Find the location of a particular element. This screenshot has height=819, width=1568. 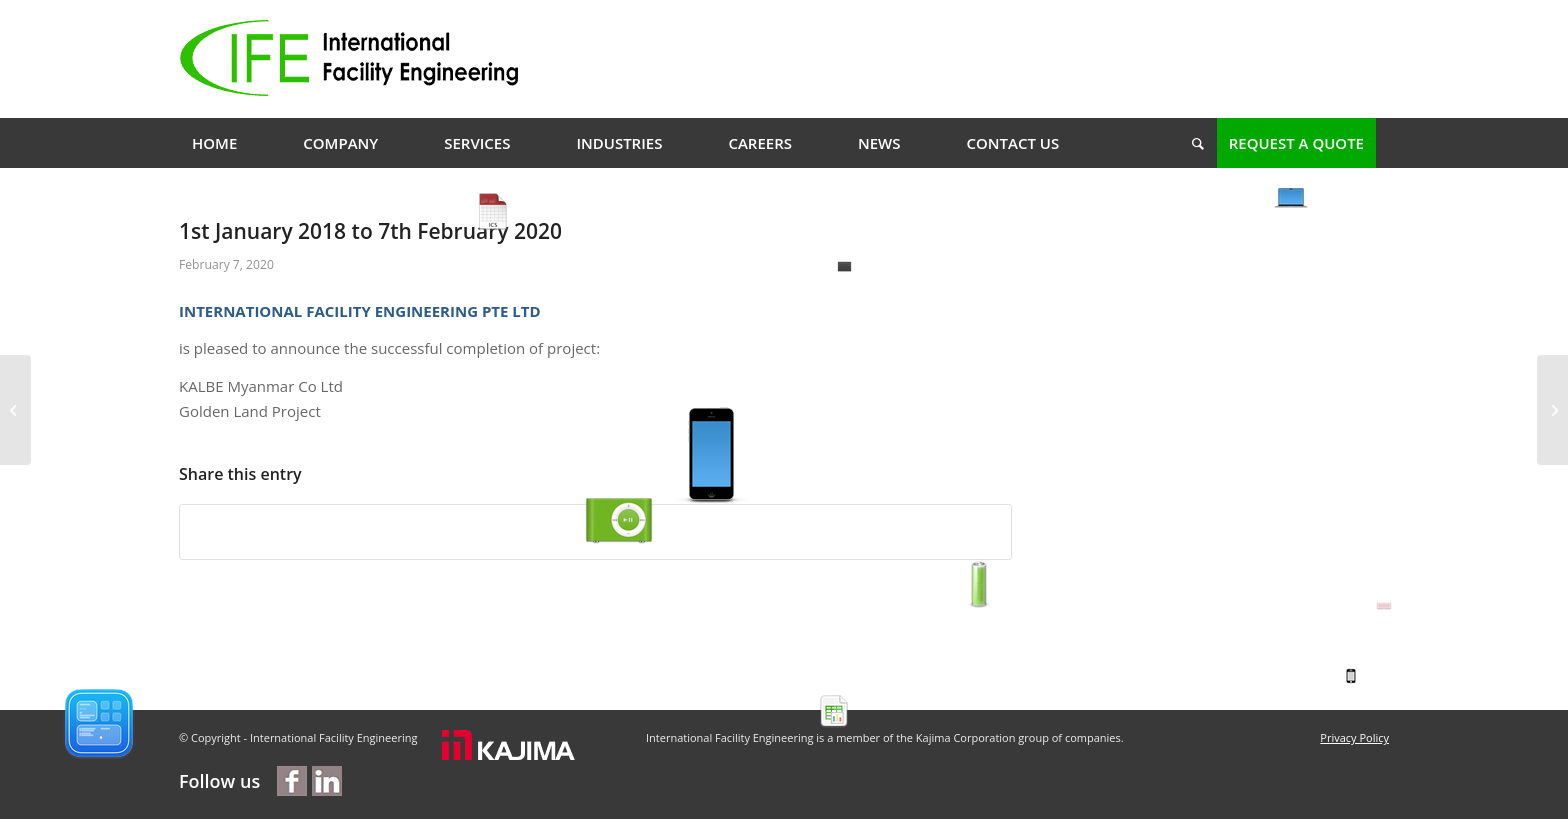

indicates a connected iPhone 5c device is located at coordinates (711, 455).